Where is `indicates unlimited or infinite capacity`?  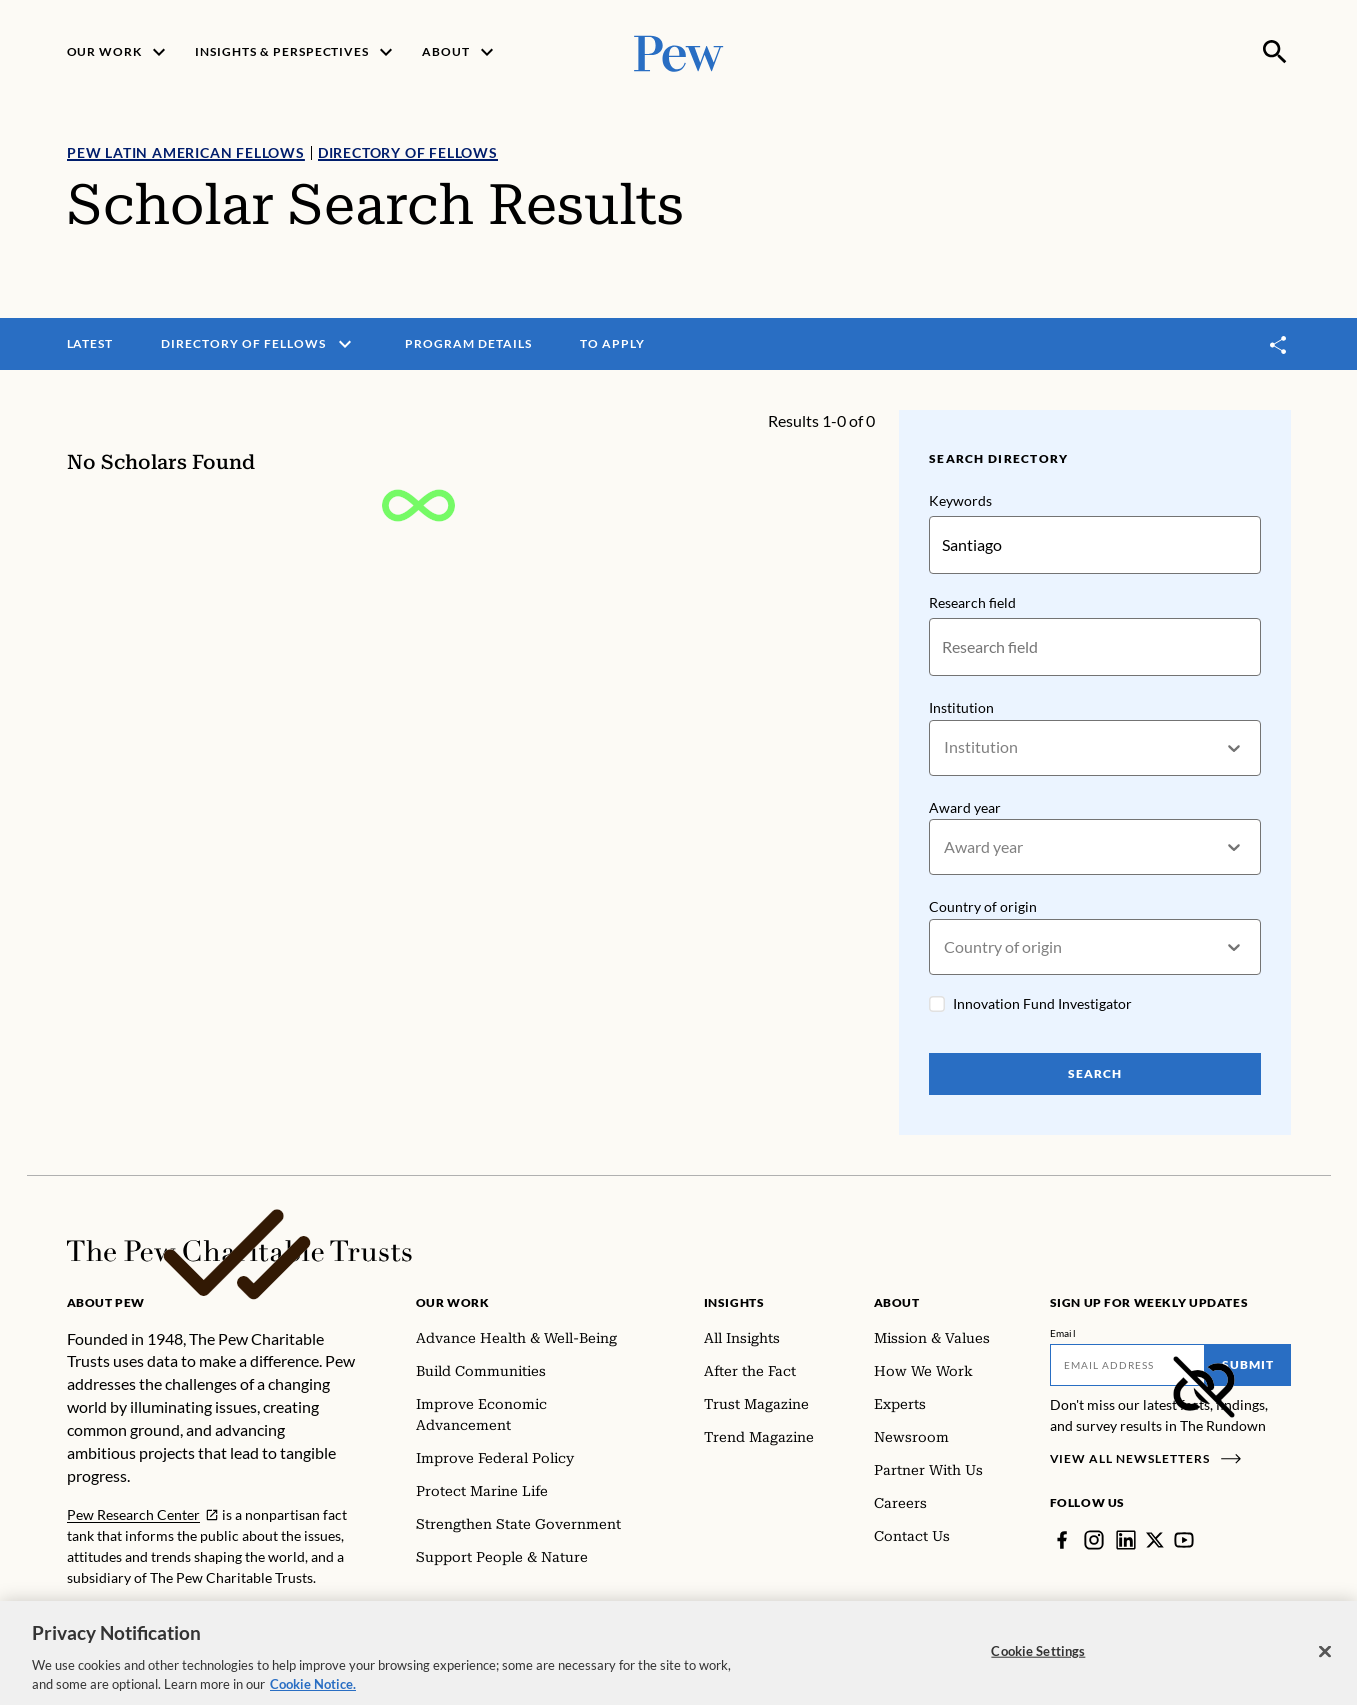 indicates unlimited or infinite capacity is located at coordinates (418, 505).